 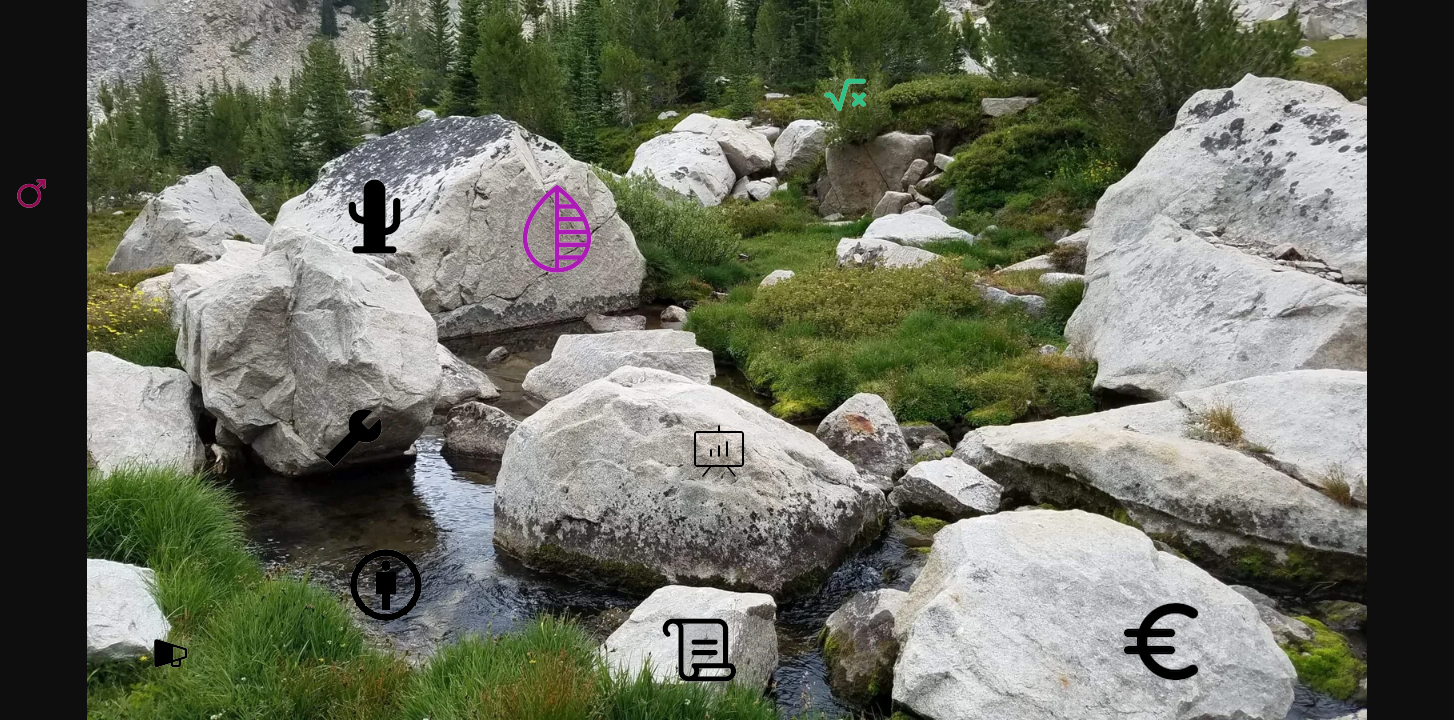 What do you see at coordinates (374, 216) in the screenshot?
I see `indicates desert or arid climate conditions` at bounding box center [374, 216].